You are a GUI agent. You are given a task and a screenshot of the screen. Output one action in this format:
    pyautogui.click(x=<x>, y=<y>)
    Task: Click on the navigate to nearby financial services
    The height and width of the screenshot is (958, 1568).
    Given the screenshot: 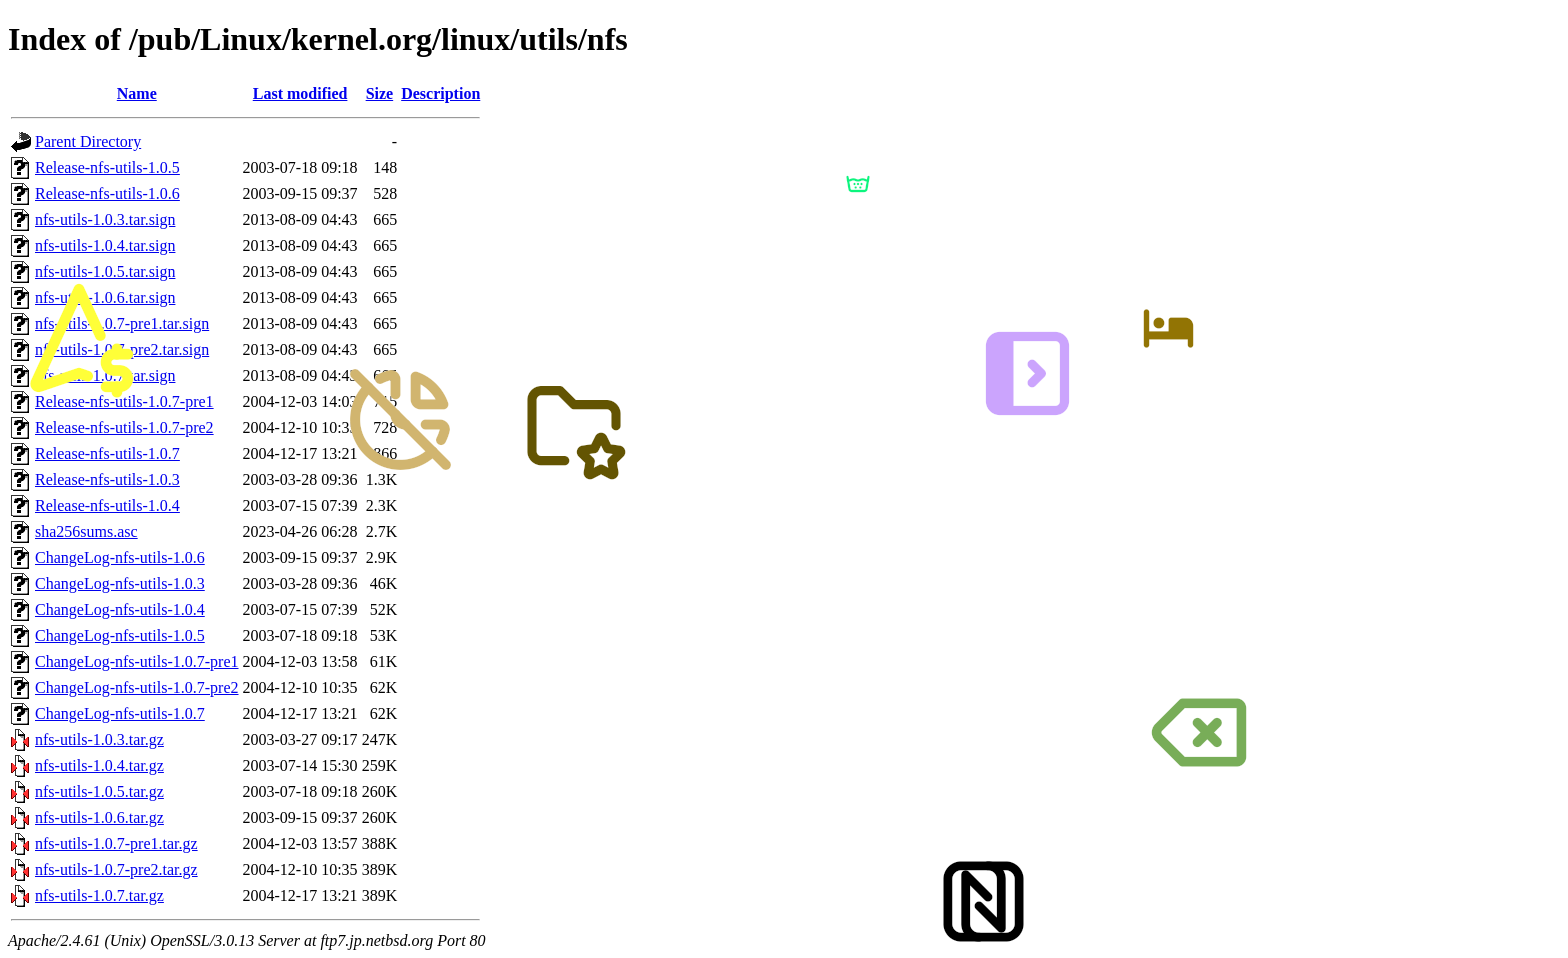 What is the action you would take?
    pyautogui.click(x=79, y=338)
    